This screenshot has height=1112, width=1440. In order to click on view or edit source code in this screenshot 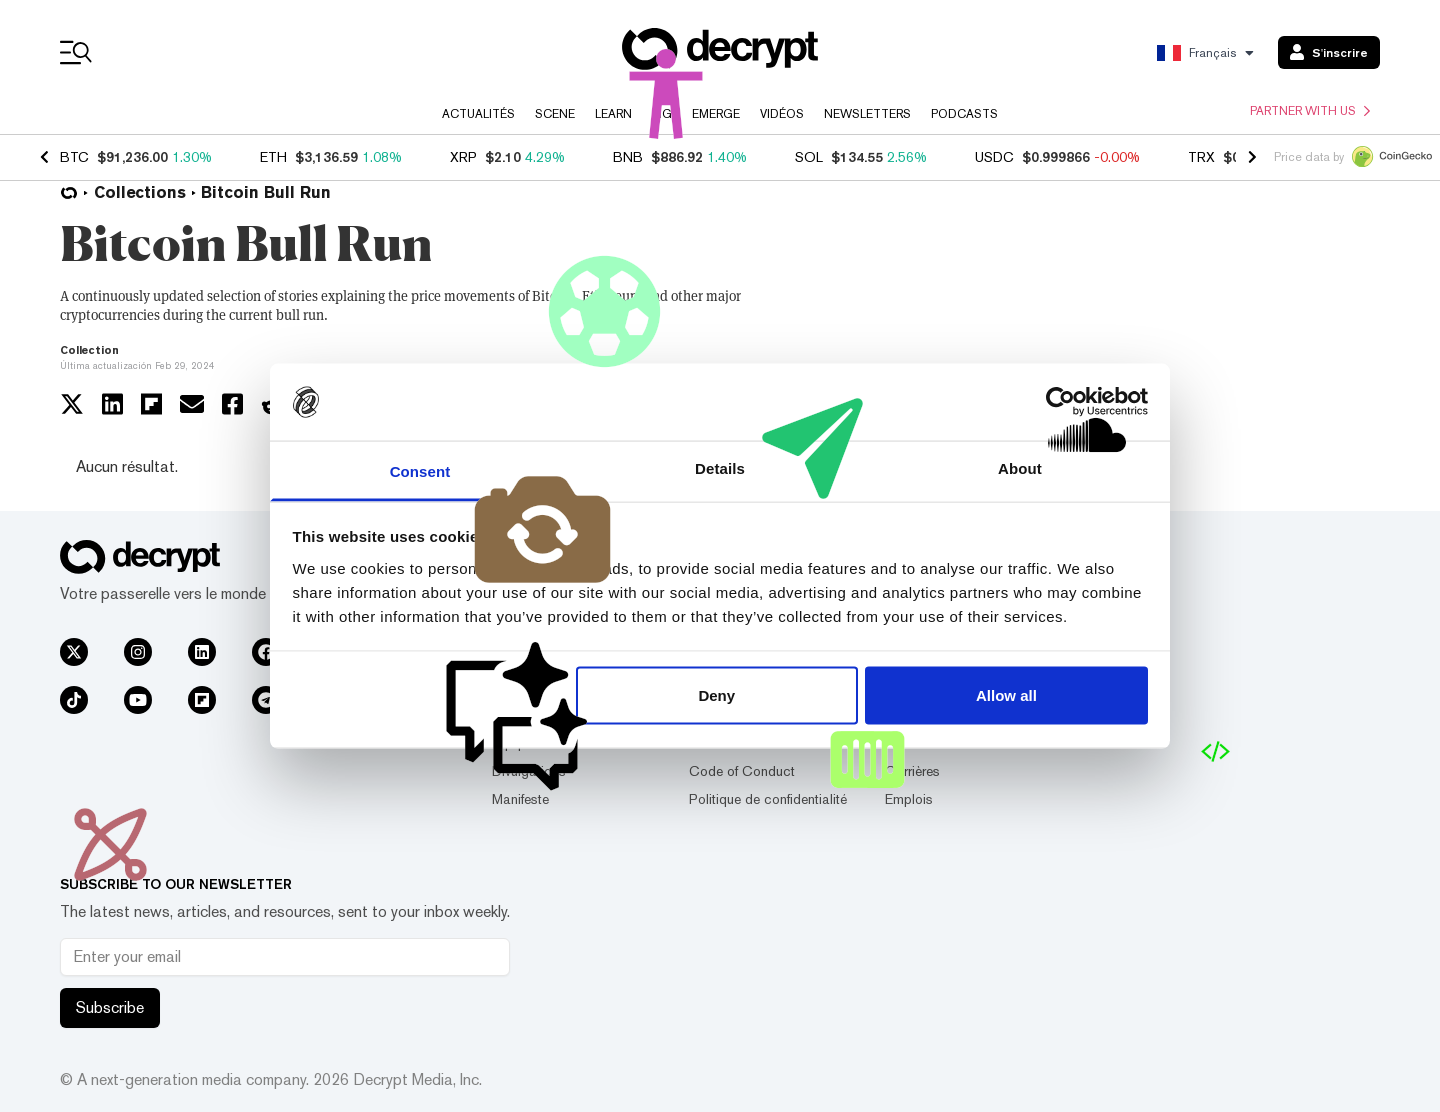, I will do `click(1215, 751)`.